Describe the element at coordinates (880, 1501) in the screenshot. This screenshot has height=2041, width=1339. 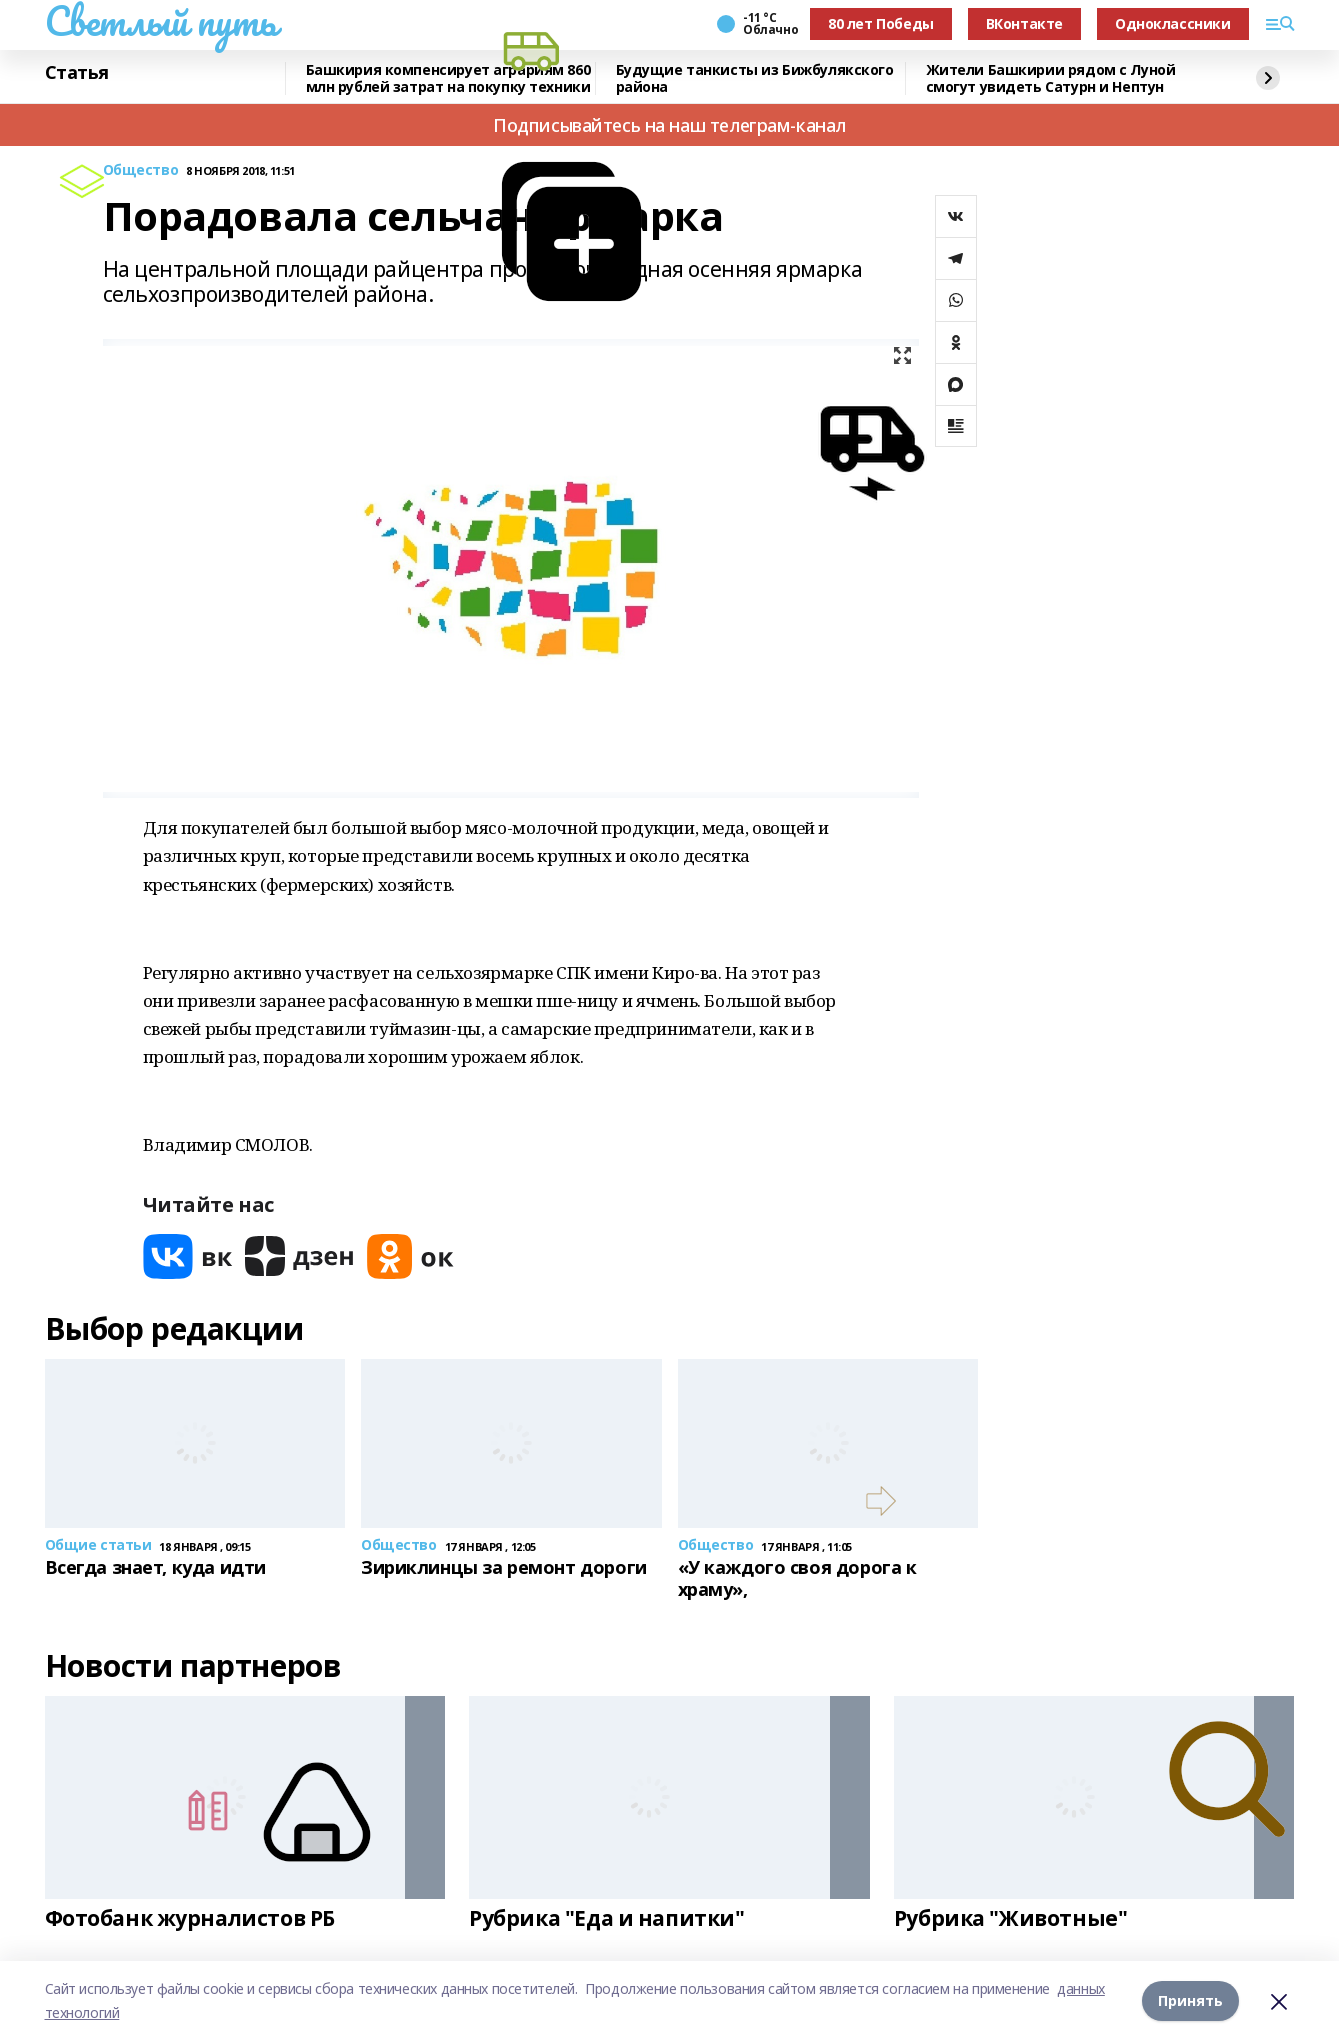
I see `go forward or proceed to the next step` at that location.